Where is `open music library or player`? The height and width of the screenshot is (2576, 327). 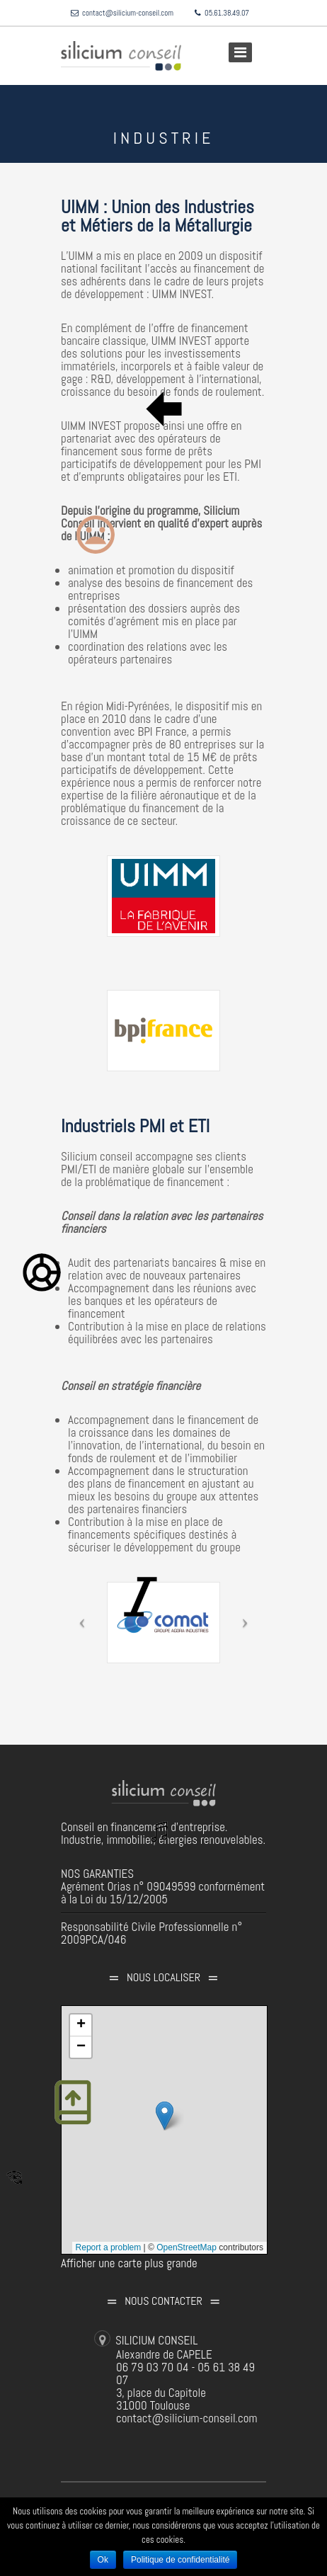 open music library or player is located at coordinates (159, 1832).